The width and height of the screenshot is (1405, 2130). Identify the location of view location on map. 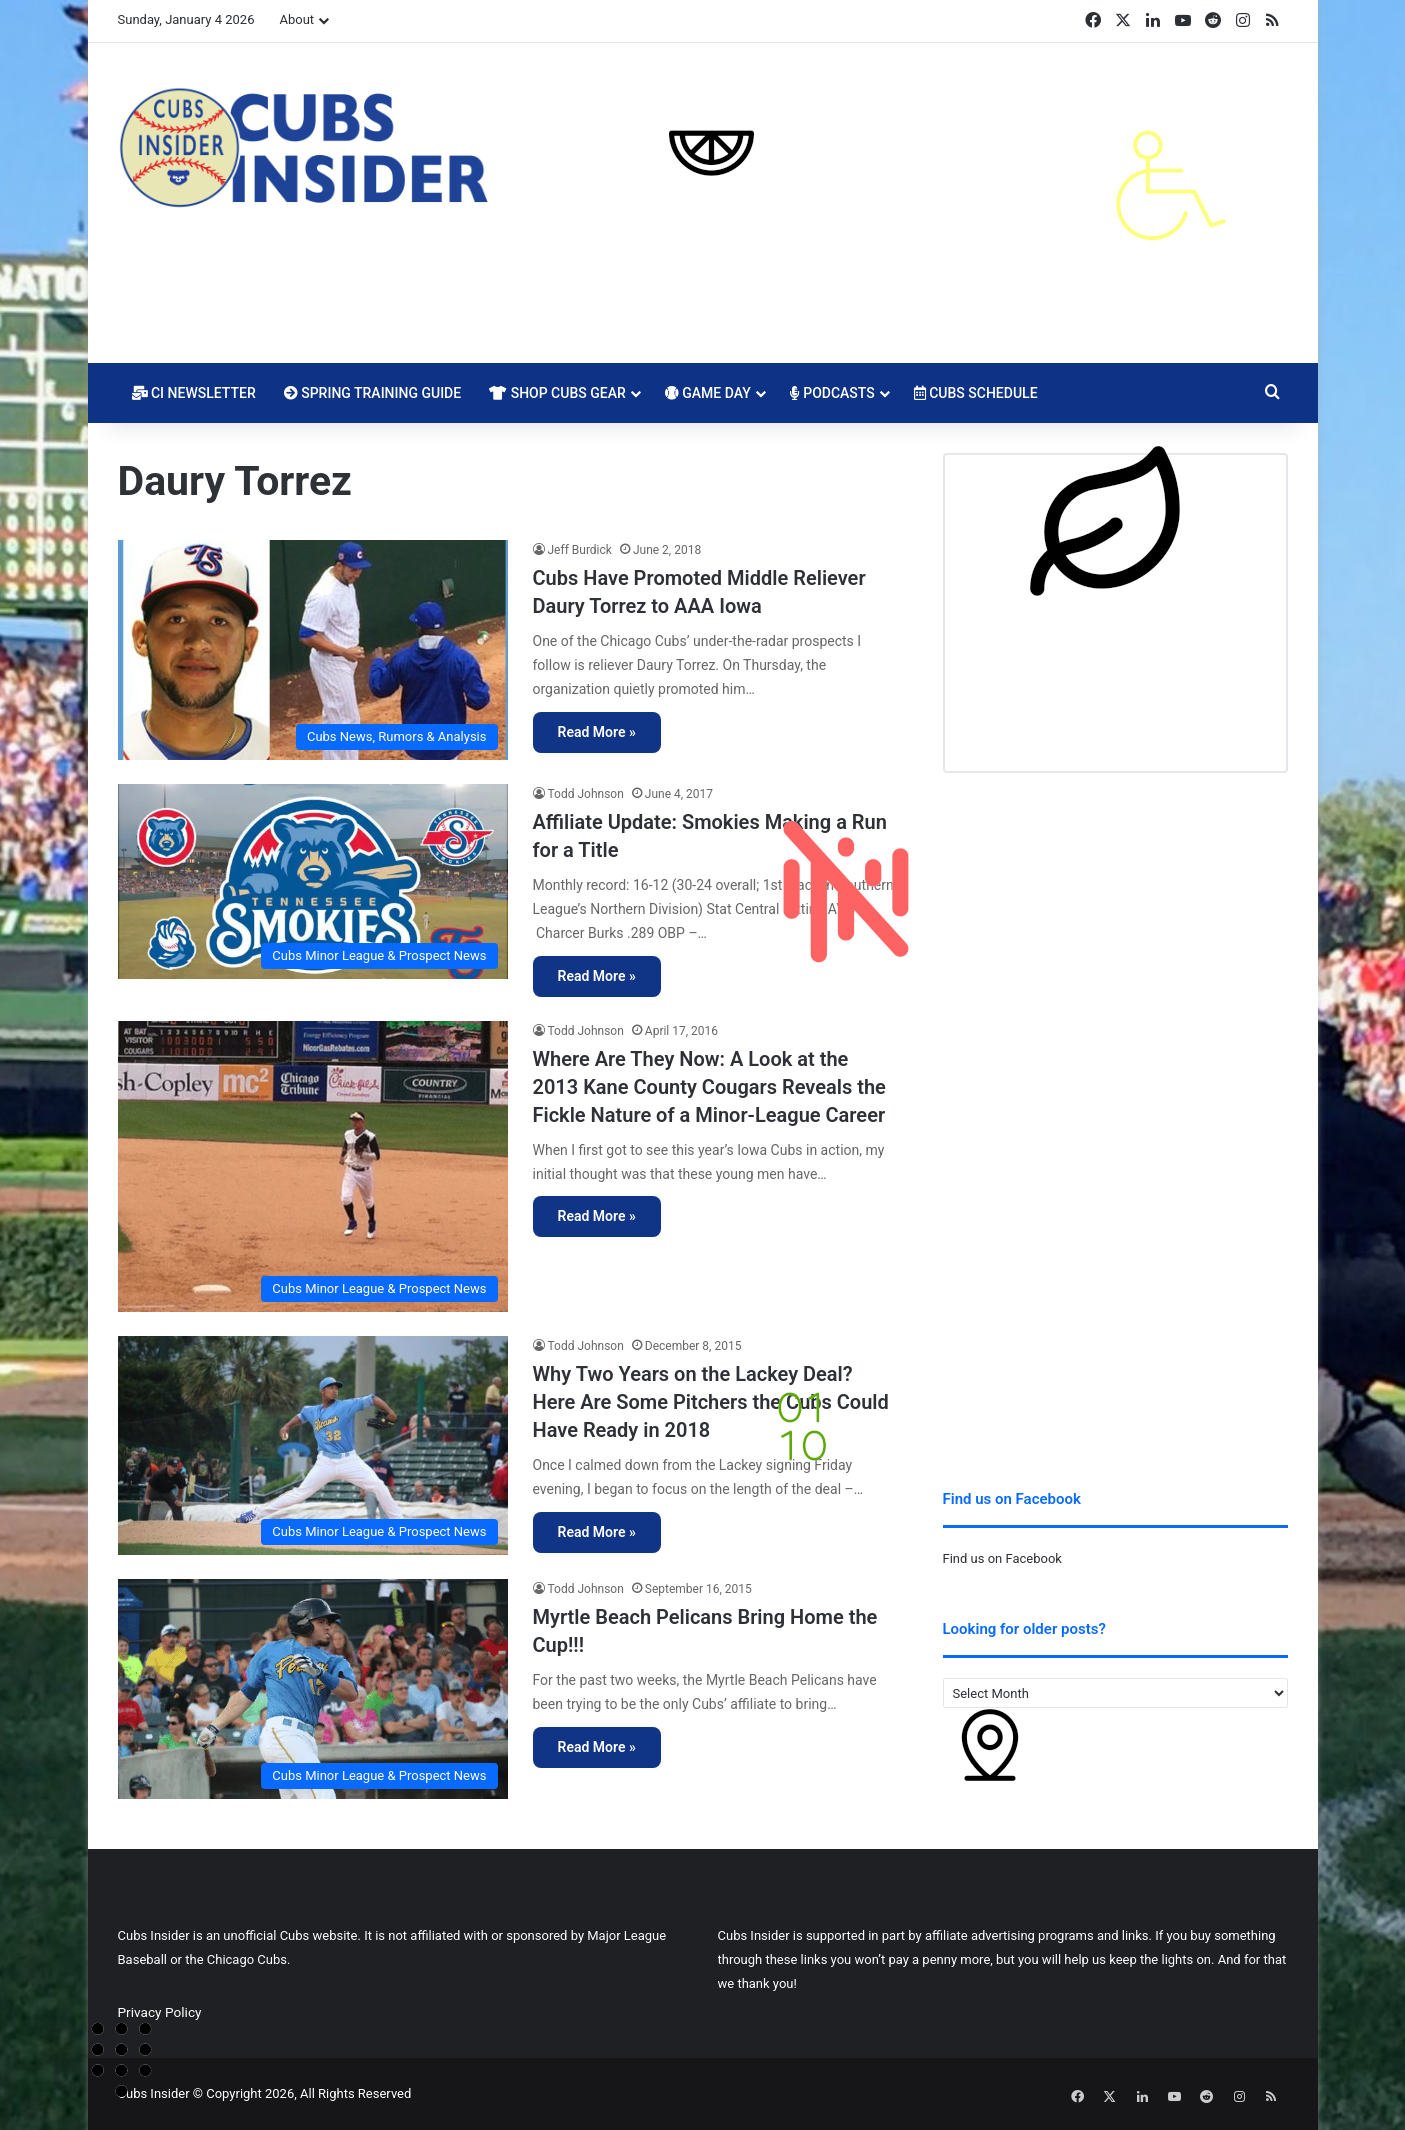
(990, 1745).